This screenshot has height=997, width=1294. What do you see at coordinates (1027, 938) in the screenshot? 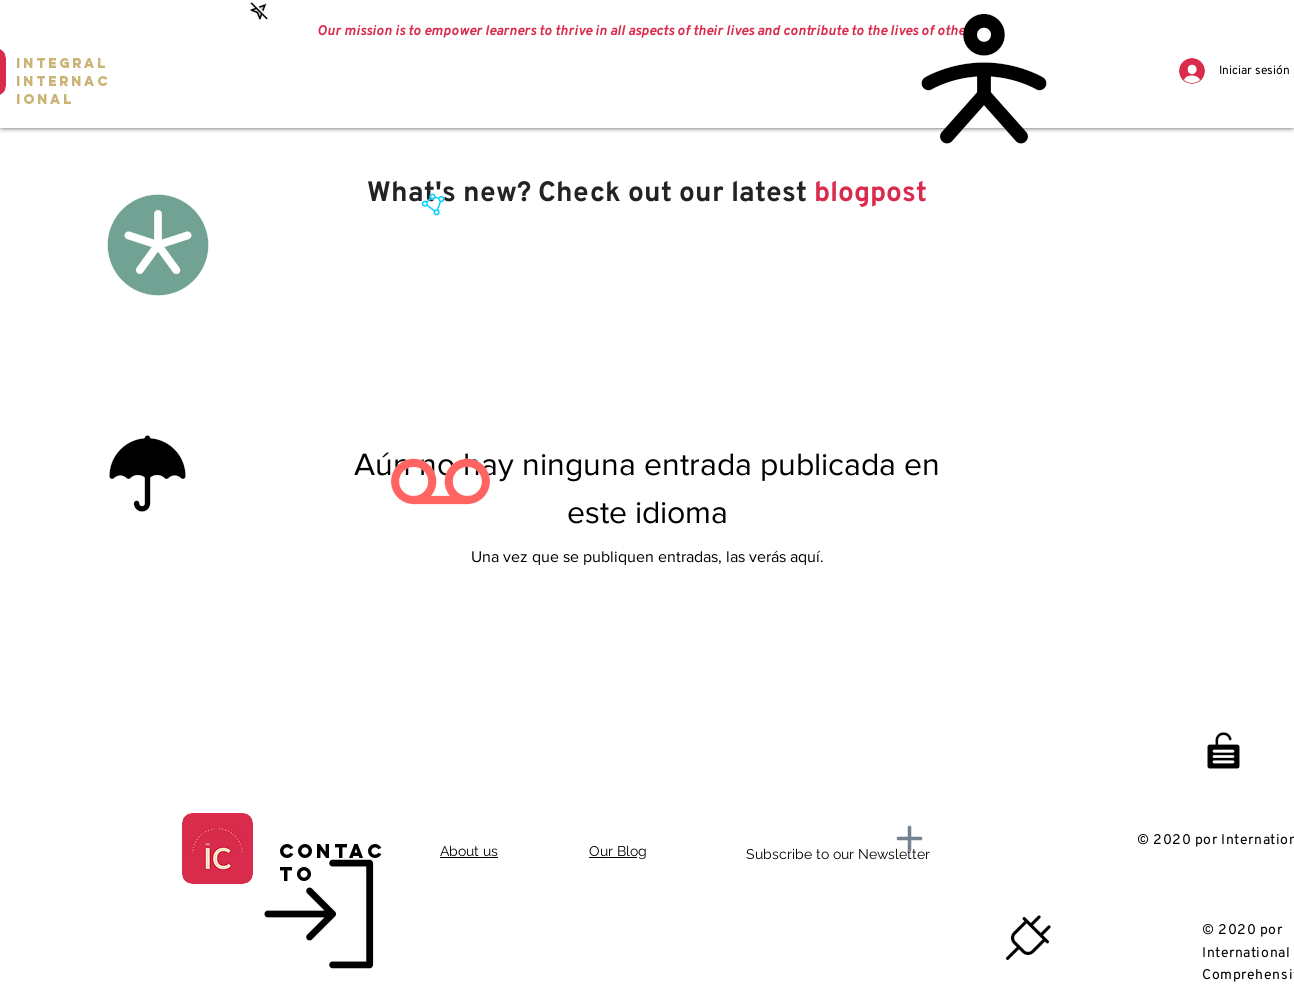
I see `connect to a power source` at bounding box center [1027, 938].